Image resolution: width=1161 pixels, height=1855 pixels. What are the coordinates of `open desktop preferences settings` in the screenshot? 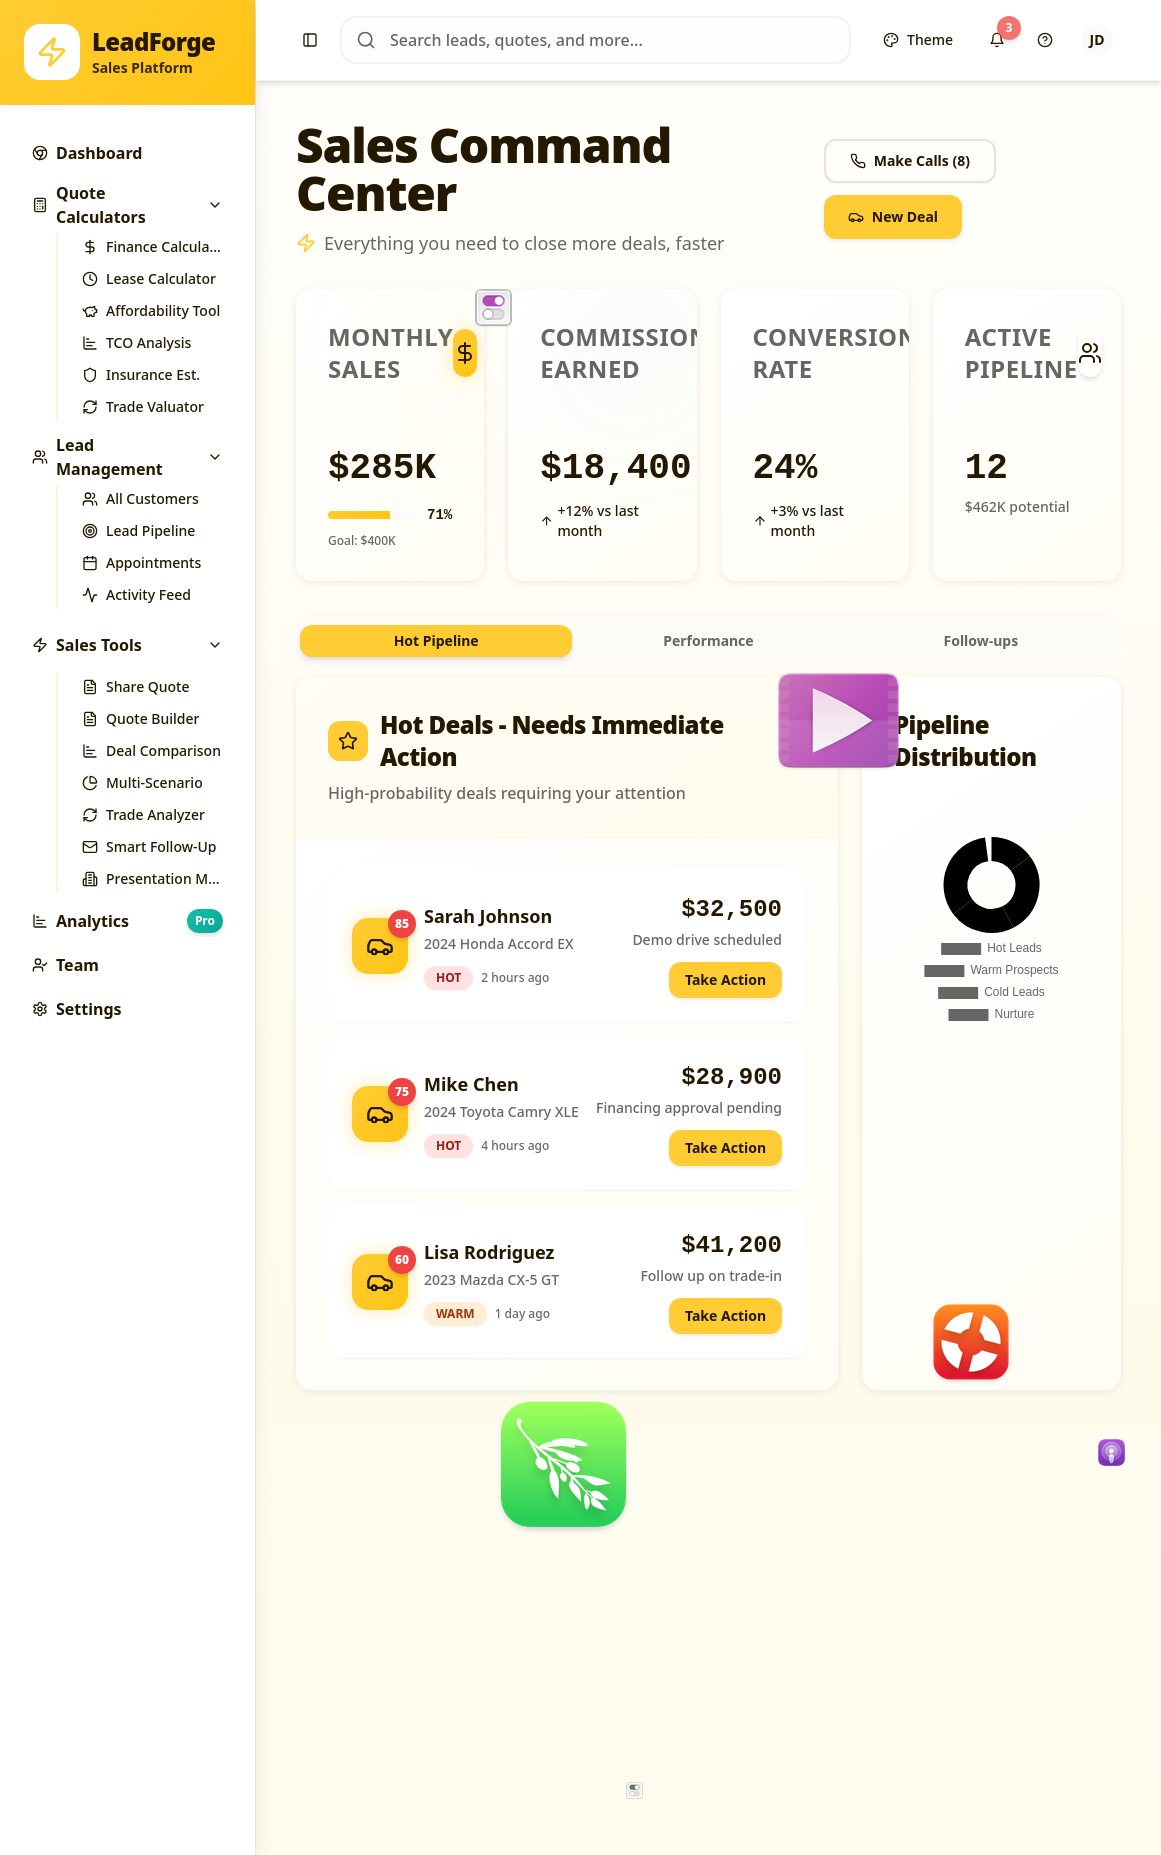 It's located at (634, 1790).